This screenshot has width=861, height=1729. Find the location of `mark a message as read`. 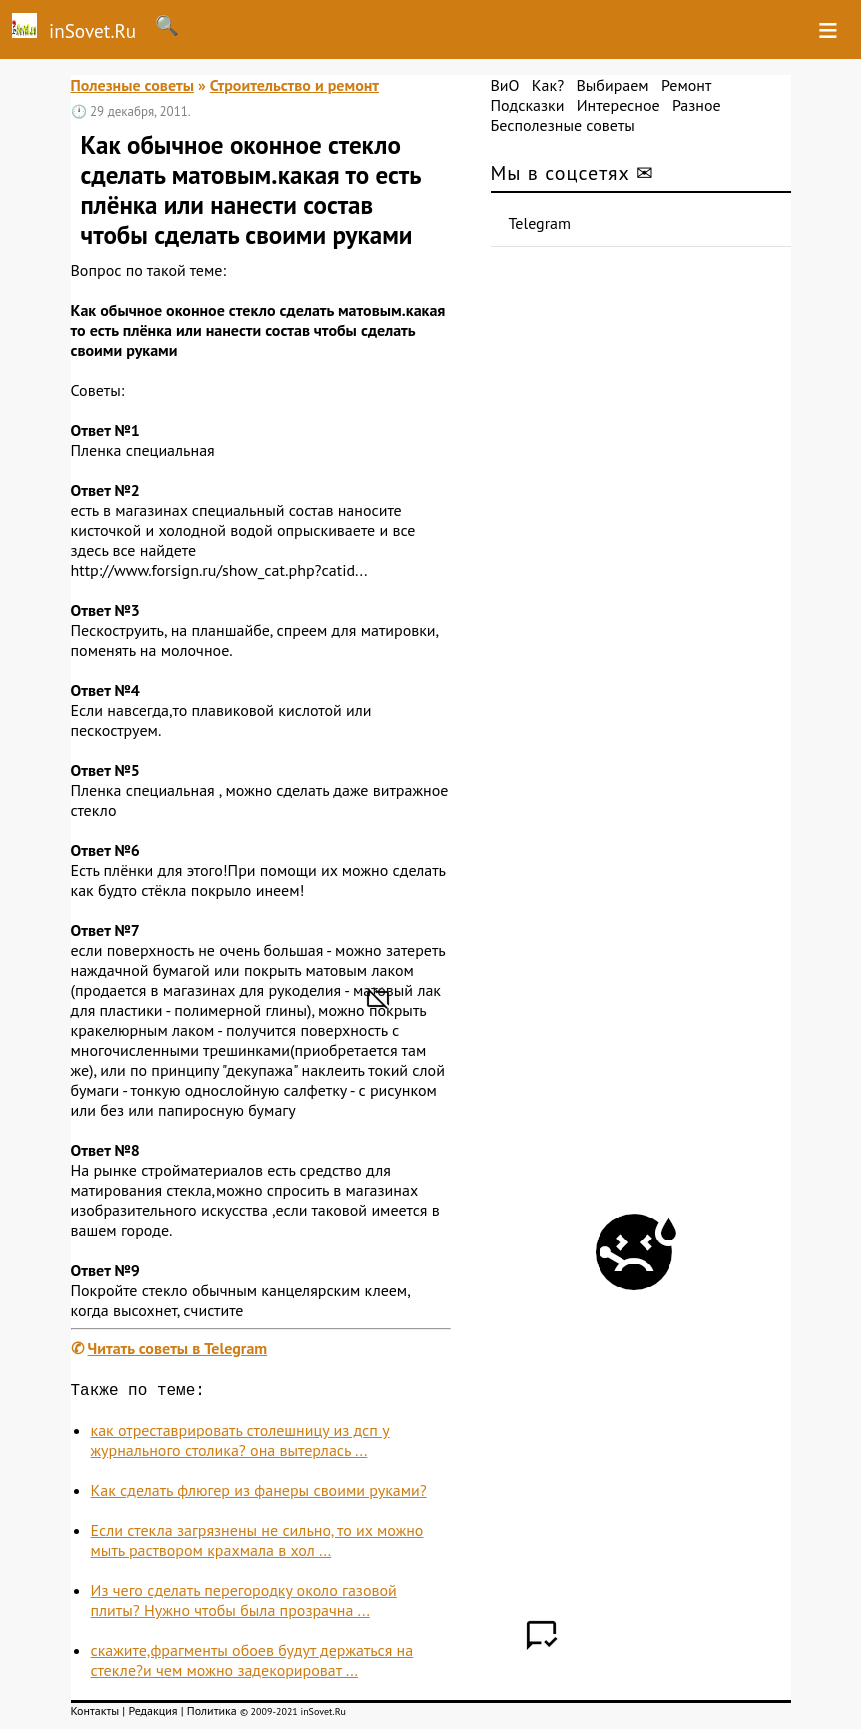

mark a message as read is located at coordinates (541, 1635).